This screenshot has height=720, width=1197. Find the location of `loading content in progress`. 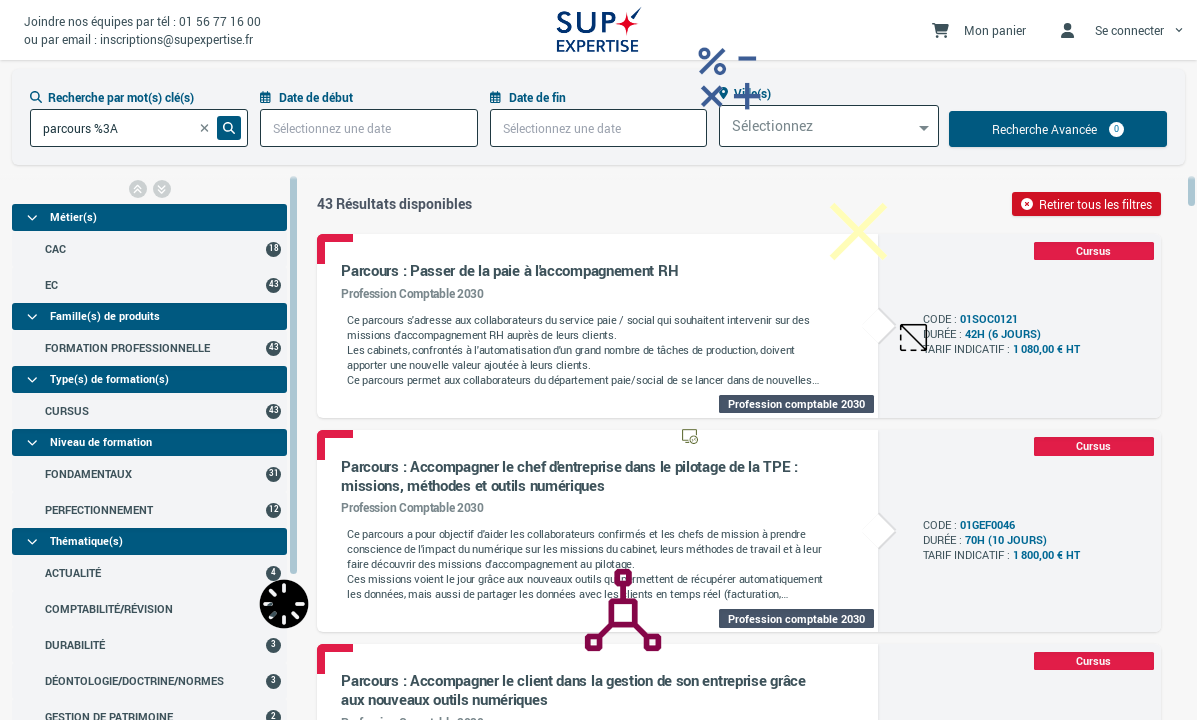

loading content in progress is located at coordinates (284, 604).